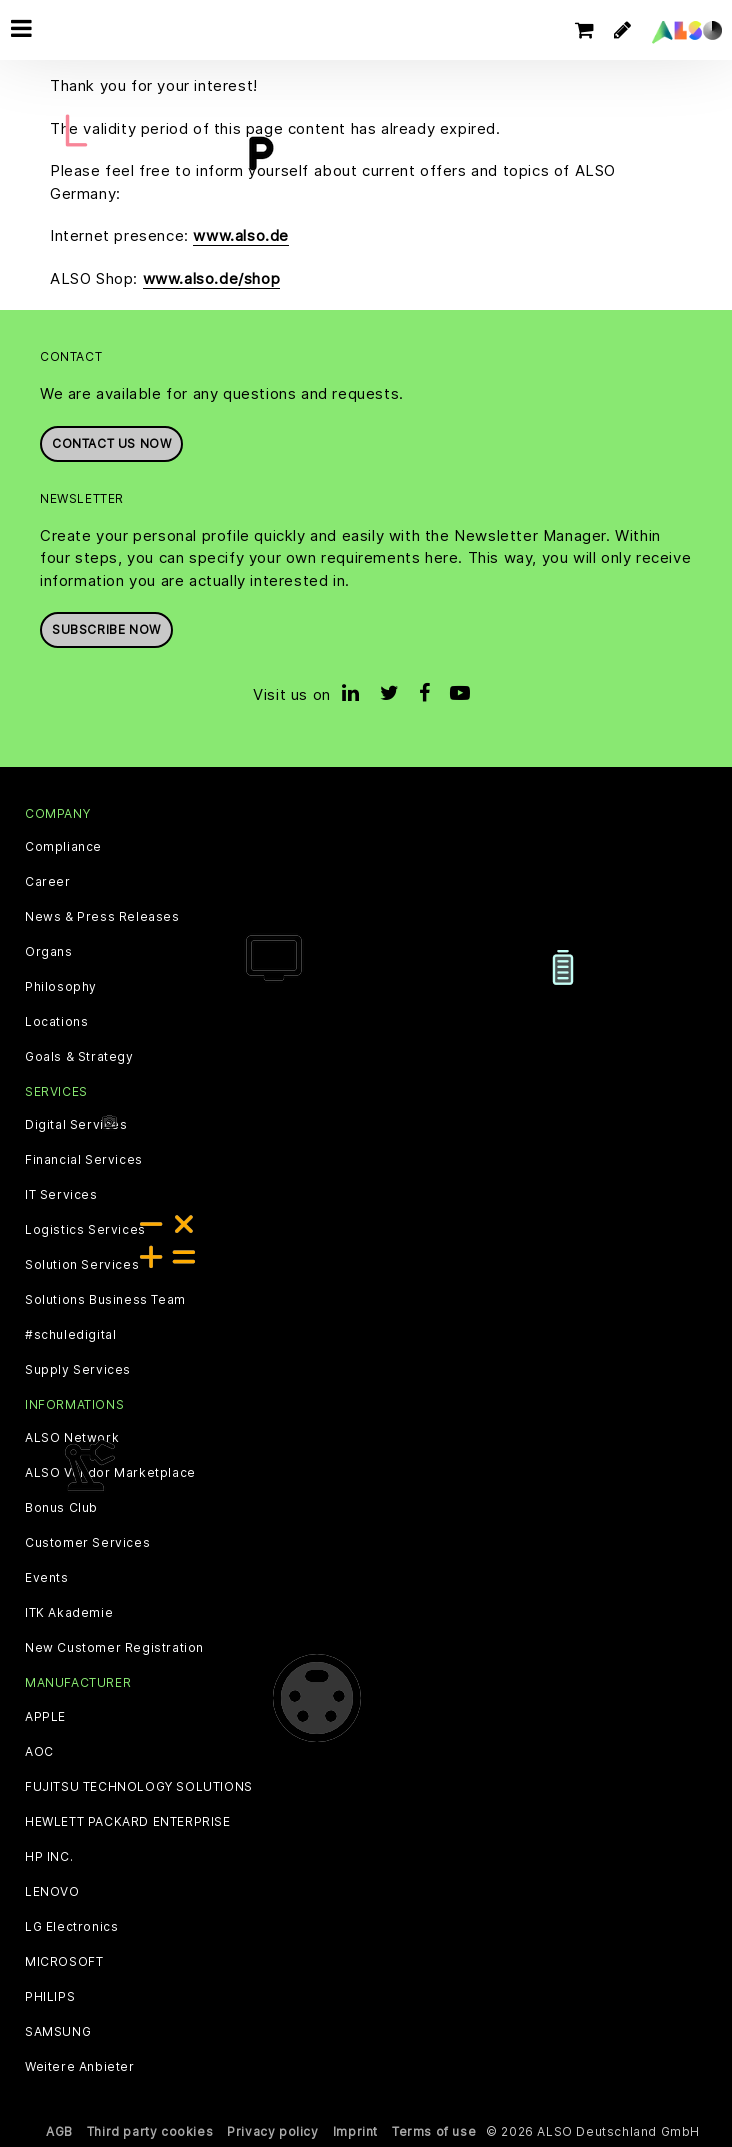 Image resolution: width=732 pixels, height=2147 pixels. I want to click on access manufacturing or industrial settings, so click(90, 1466).